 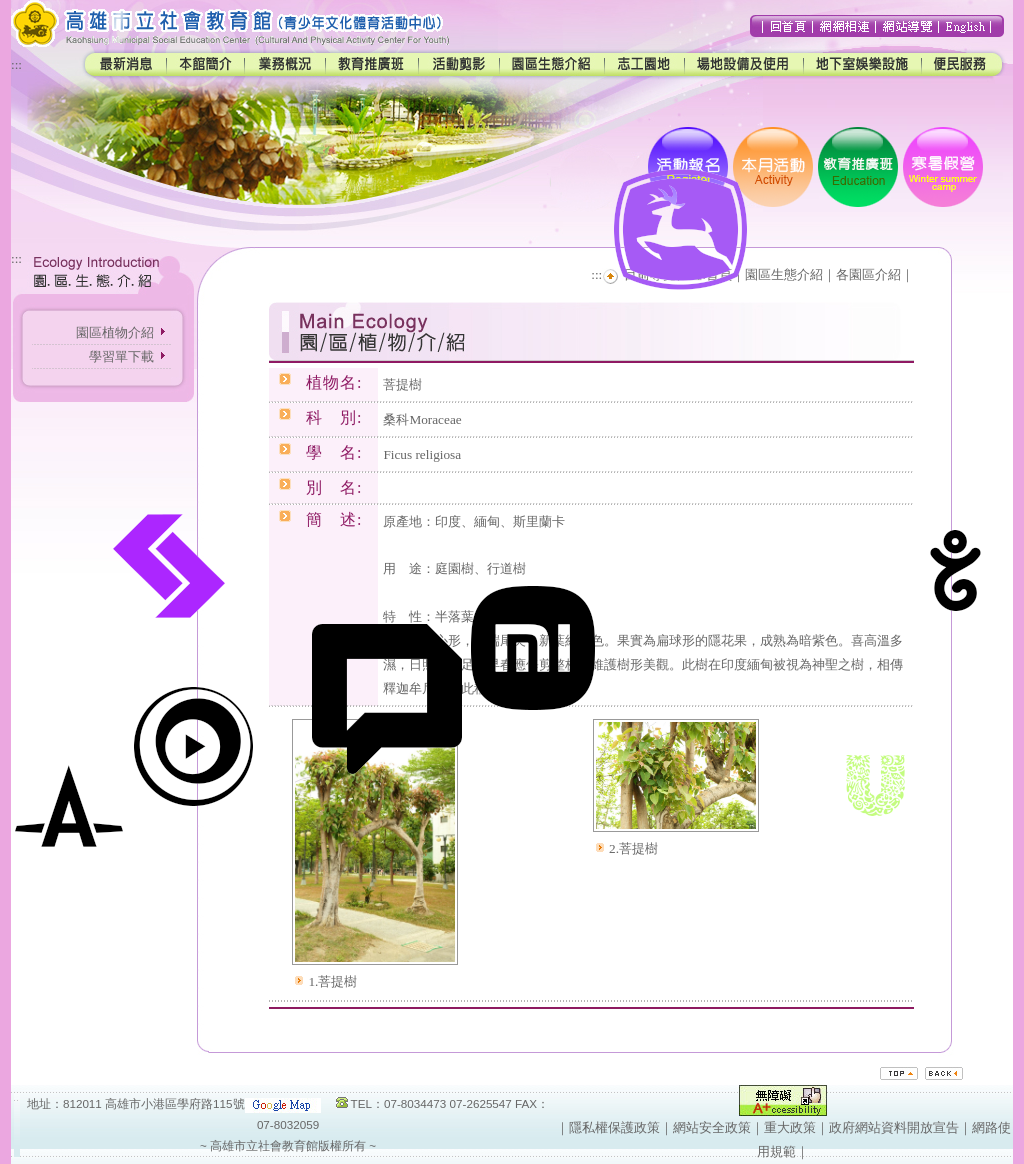 What do you see at coordinates (875, 785) in the screenshot?
I see `unilever brand logo` at bounding box center [875, 785].